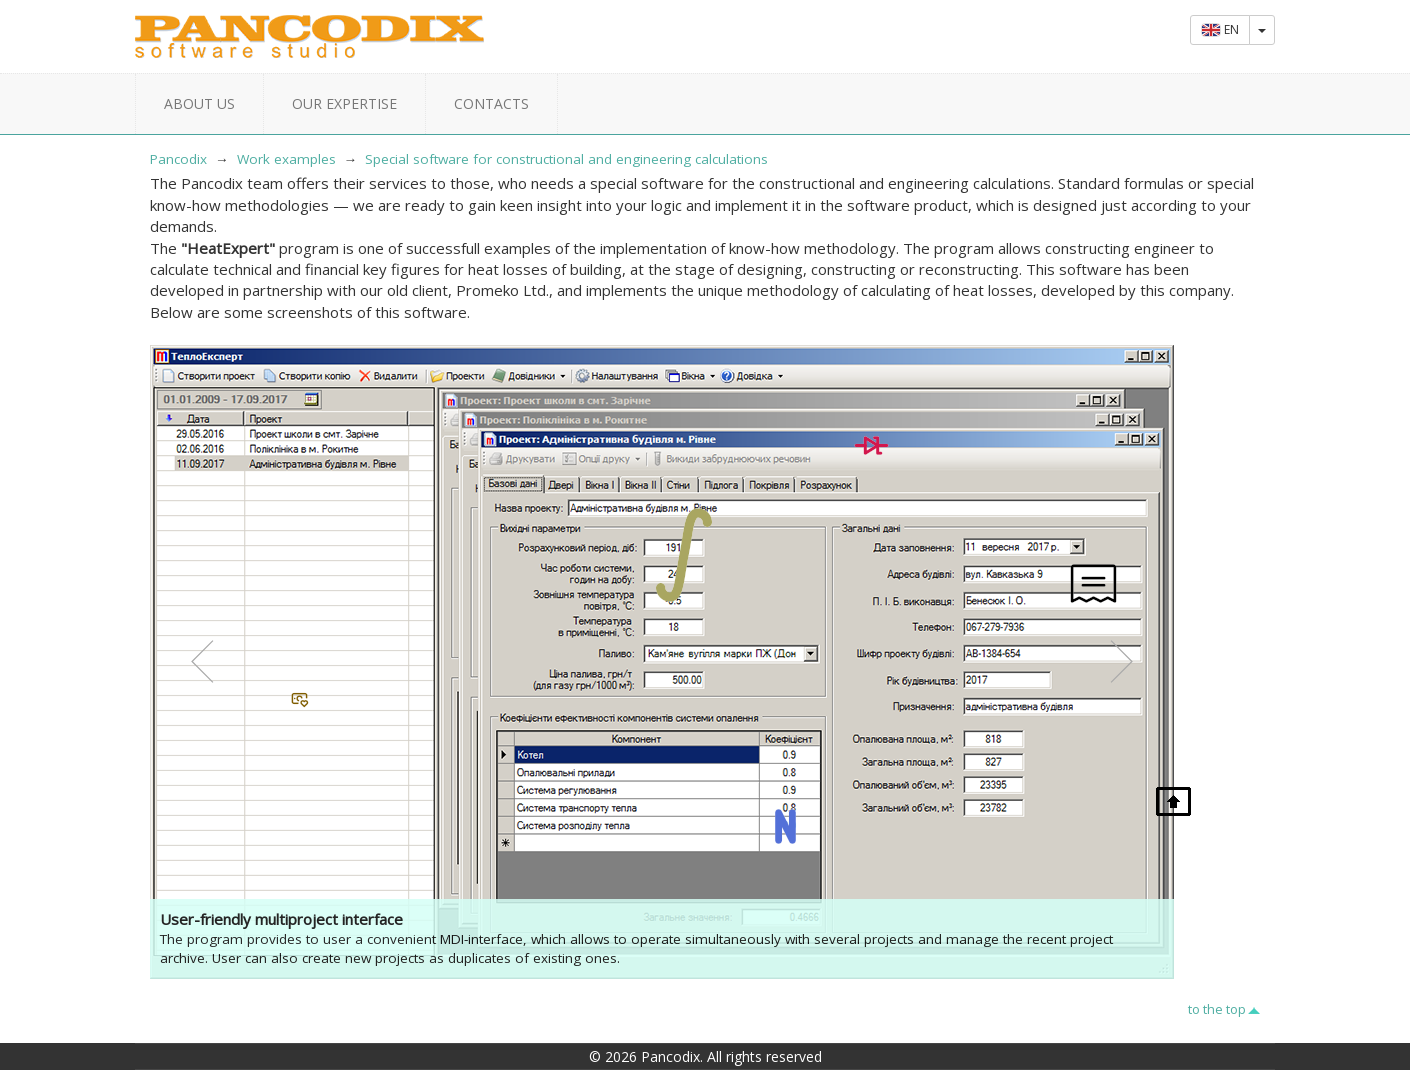 This screenshot has height=1070, width=1410. What do you see at coordinates (871, 445) in the screenshot?
I see `zener diode circuit component symbol` at bounding box center [871, 445].